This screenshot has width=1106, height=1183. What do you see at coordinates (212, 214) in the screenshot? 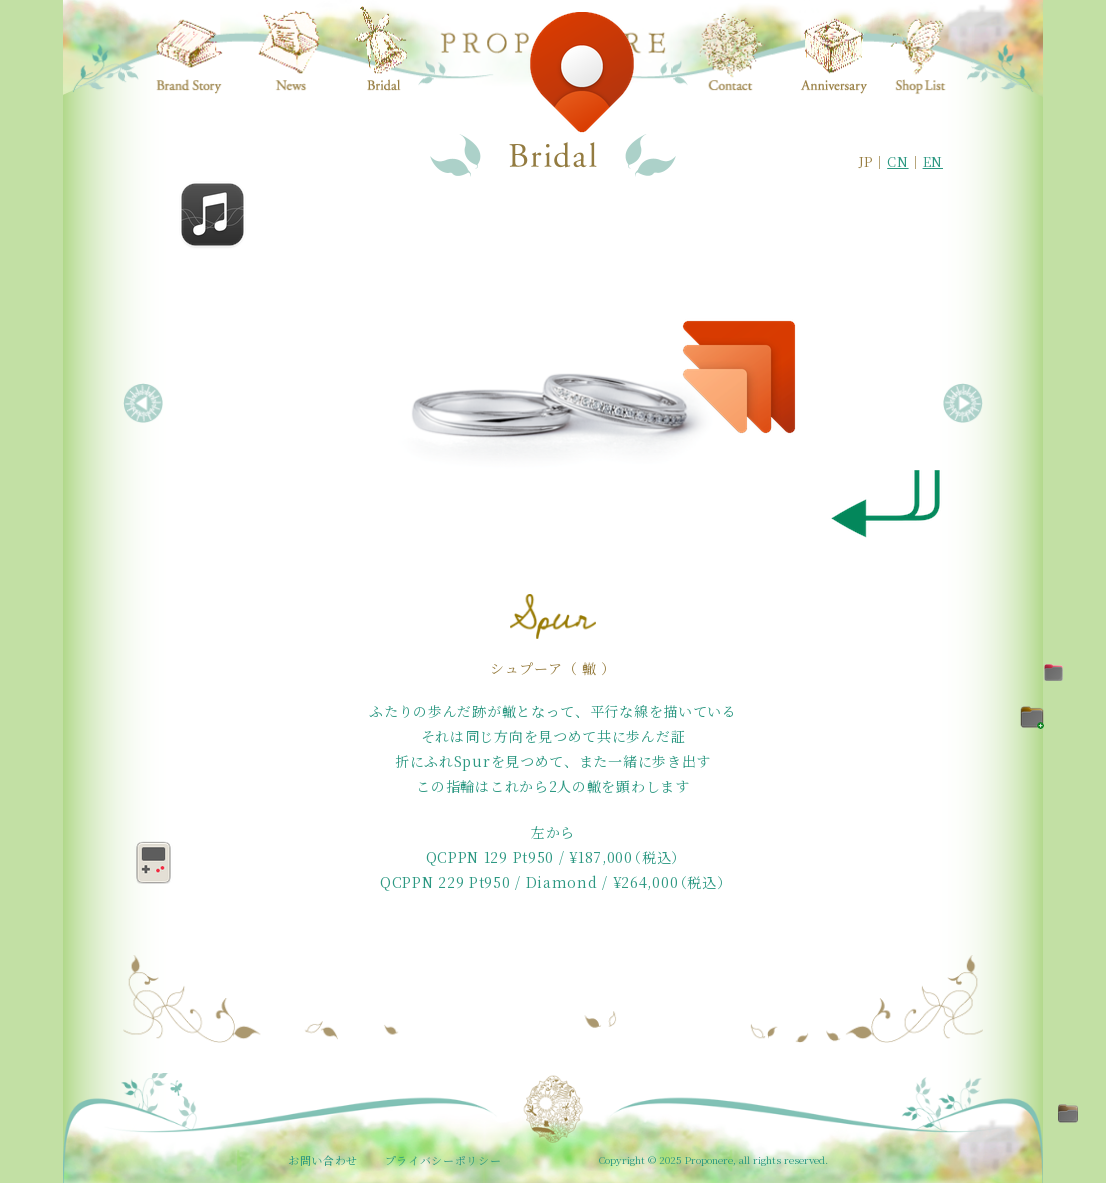
I see `open audacious music player` at bounding box center [212, 214].